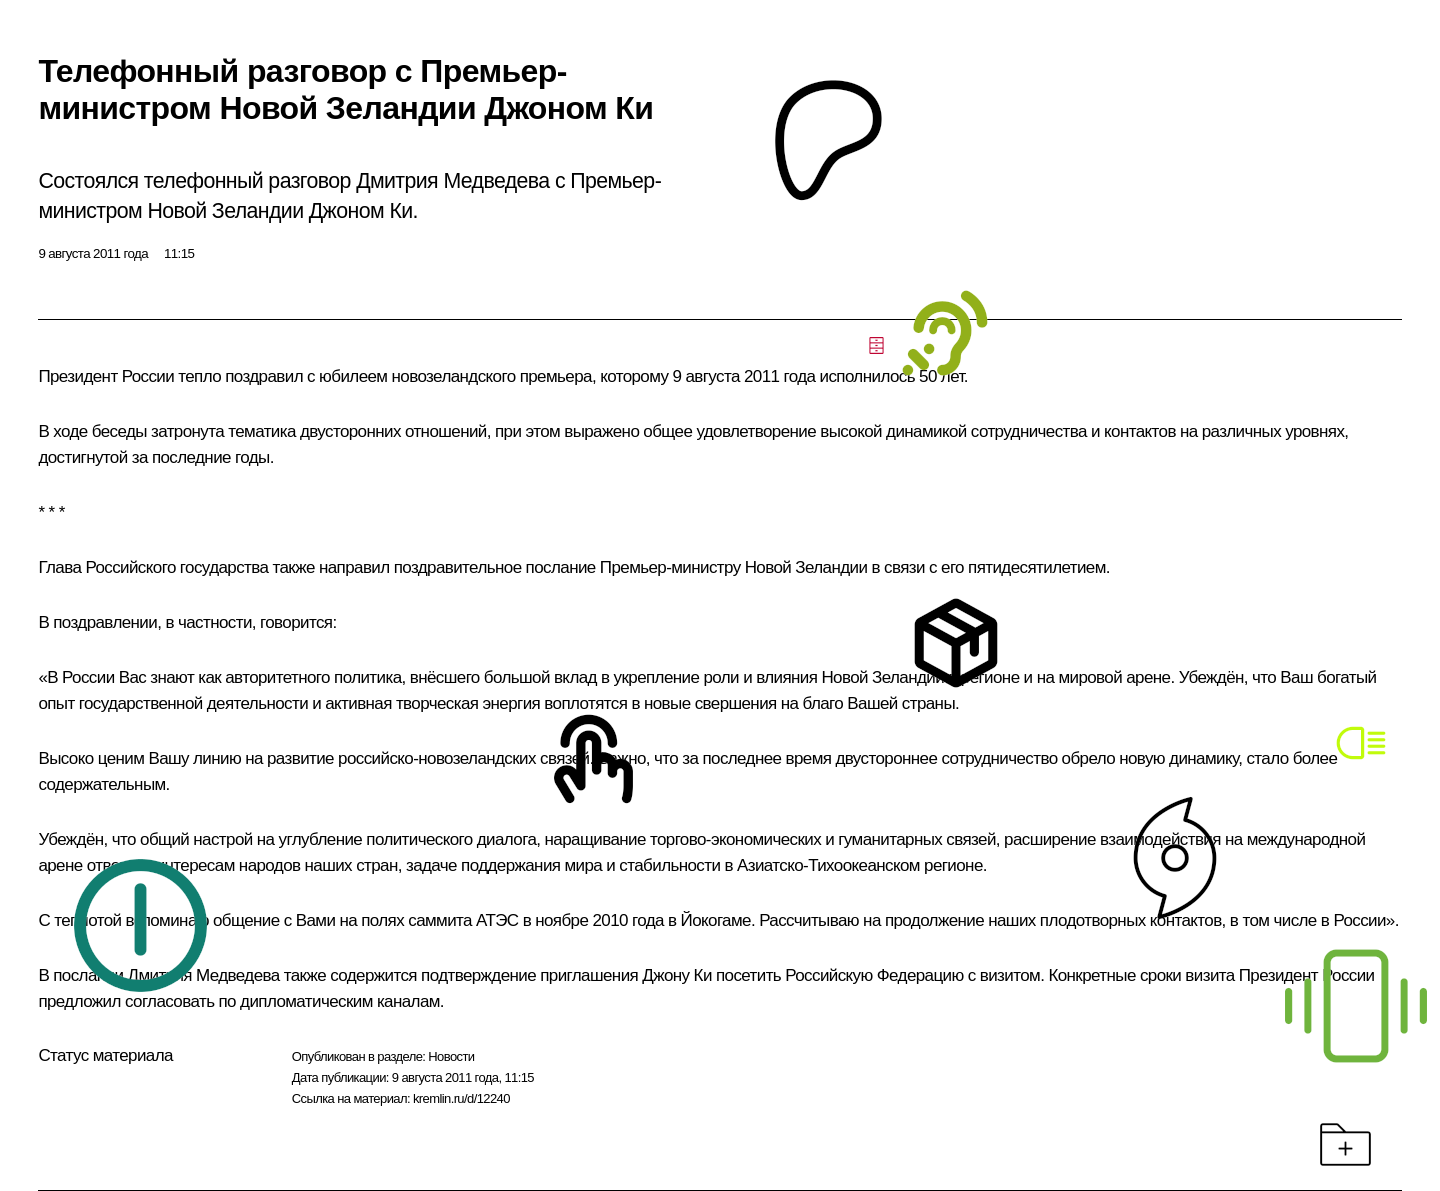 Image resolution: width=1440 pixels, height=1191 pixels. I want to click on toggle vibrate mode on device, so click(1356, 1006).